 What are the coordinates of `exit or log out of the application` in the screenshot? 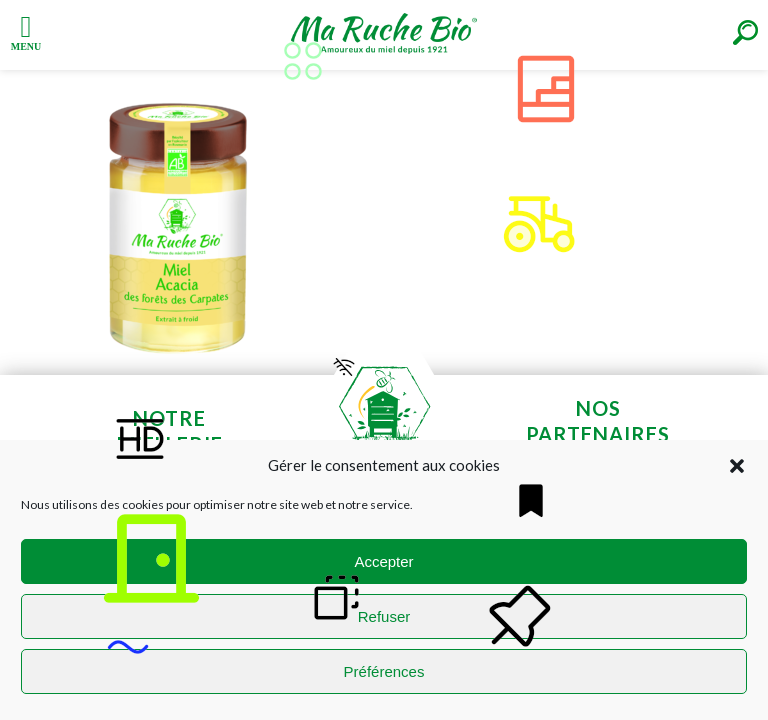 It's located at (151, 558).